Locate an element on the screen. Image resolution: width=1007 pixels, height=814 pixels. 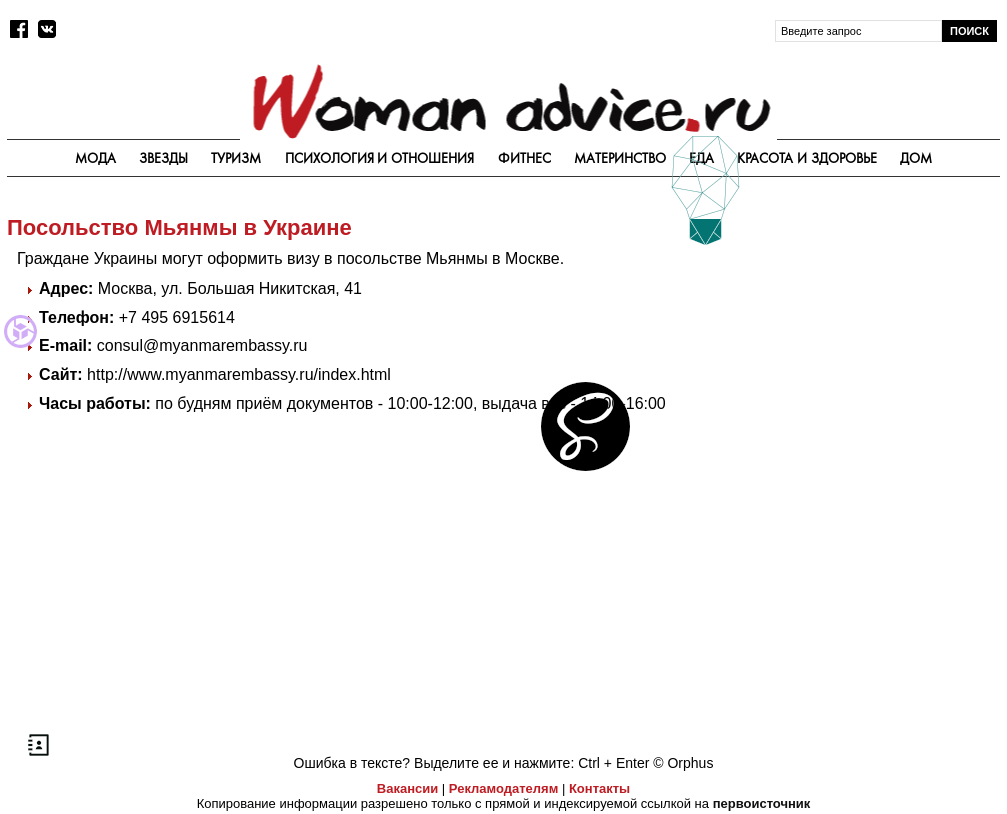
google container-optimized os logo is located at coordinates (20, 331).